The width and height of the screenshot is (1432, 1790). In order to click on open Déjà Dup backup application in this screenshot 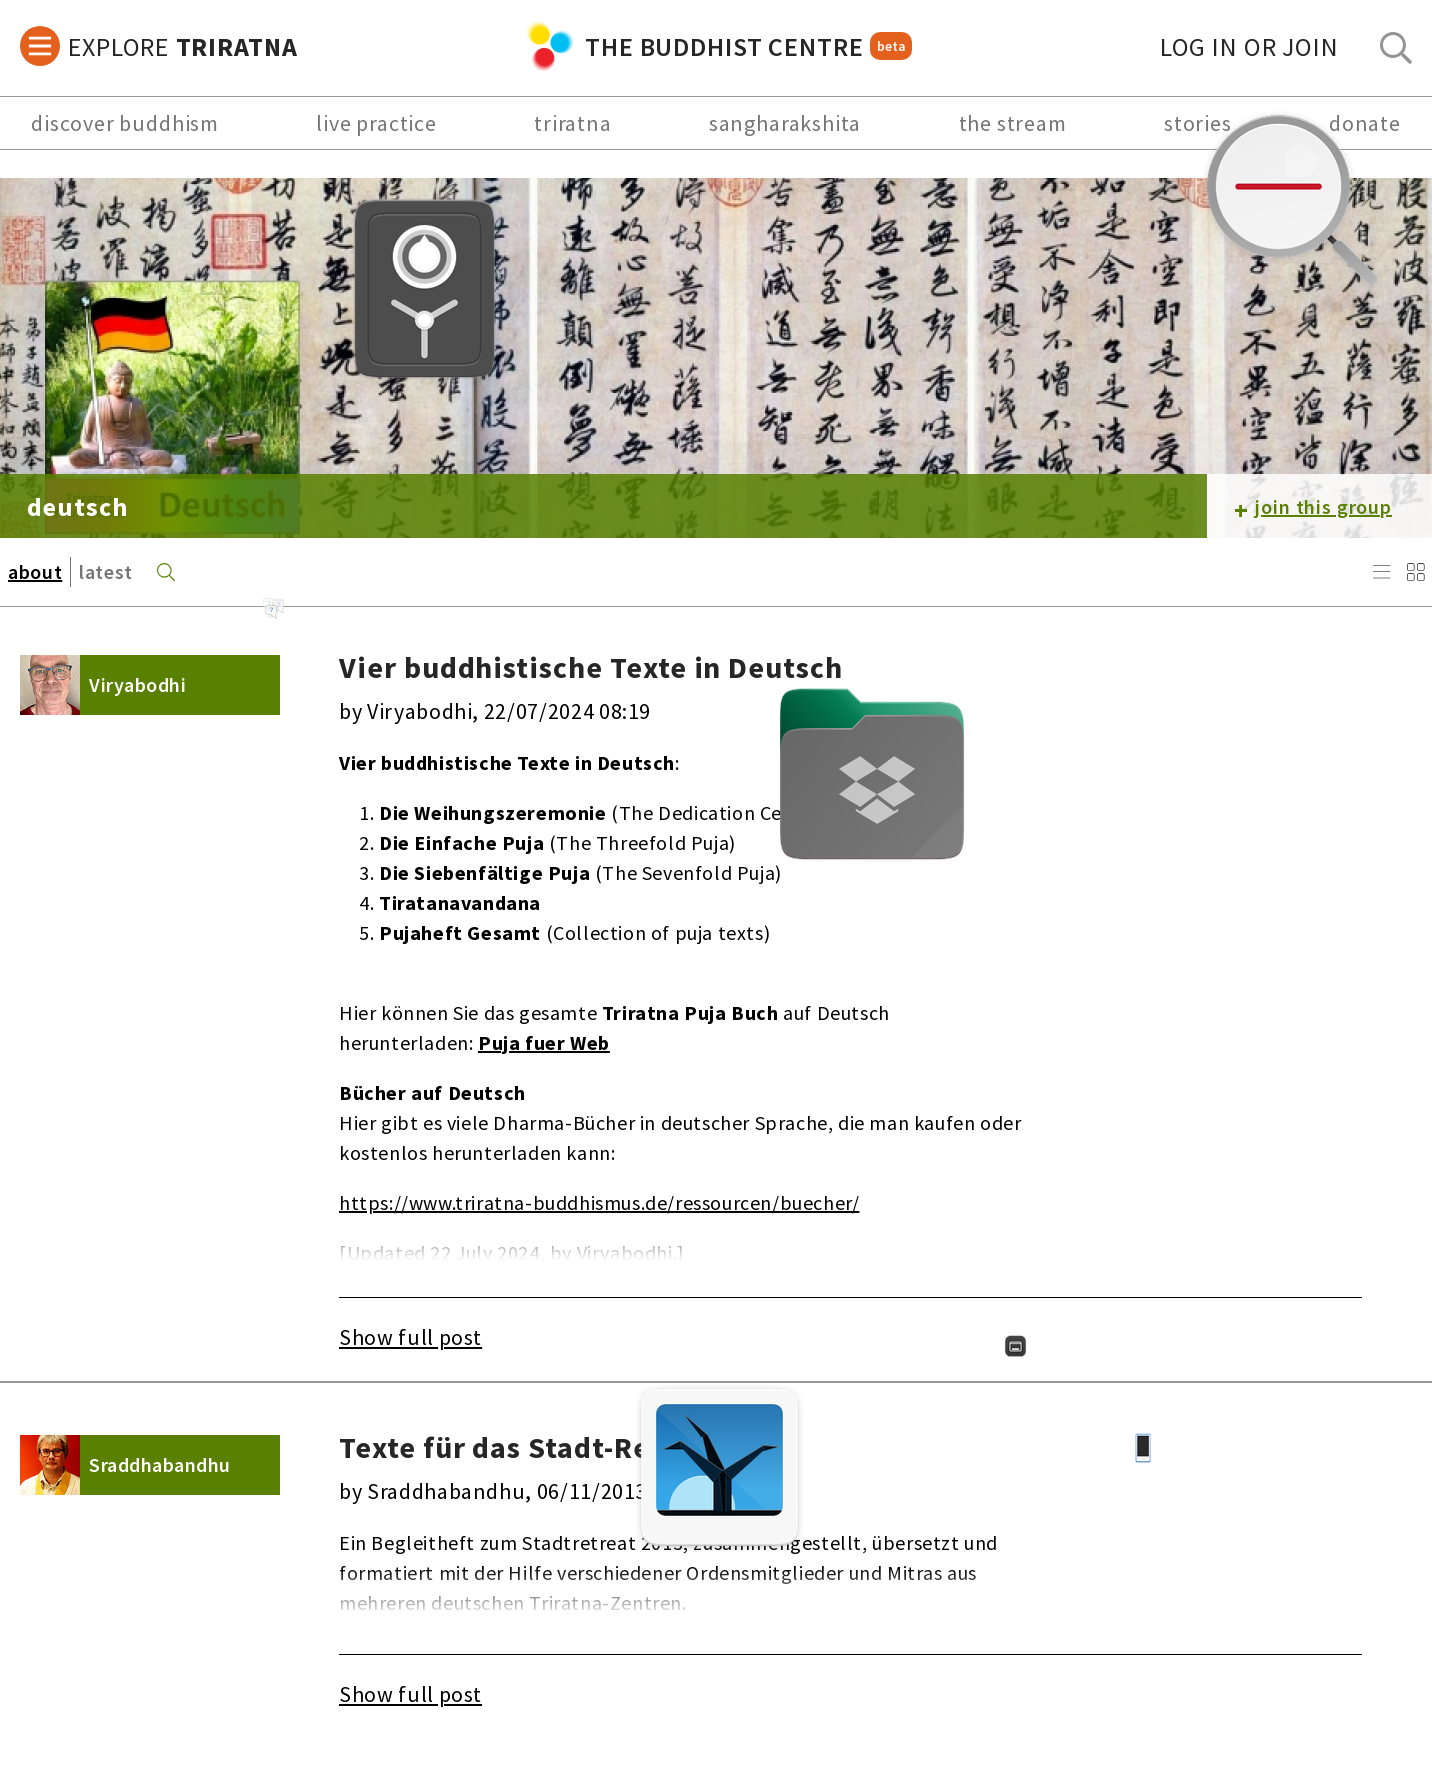, I will do `click(424, 288)`.